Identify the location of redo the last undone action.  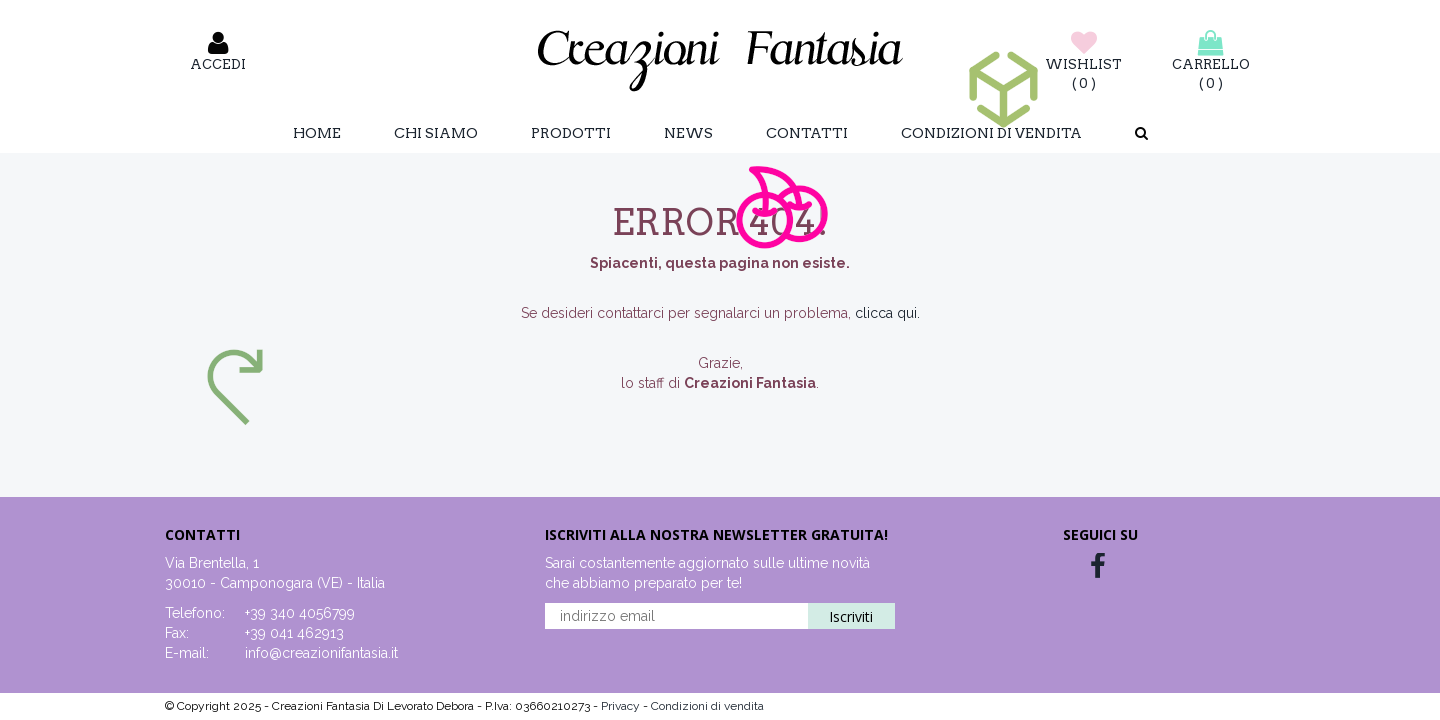
(236, 384).